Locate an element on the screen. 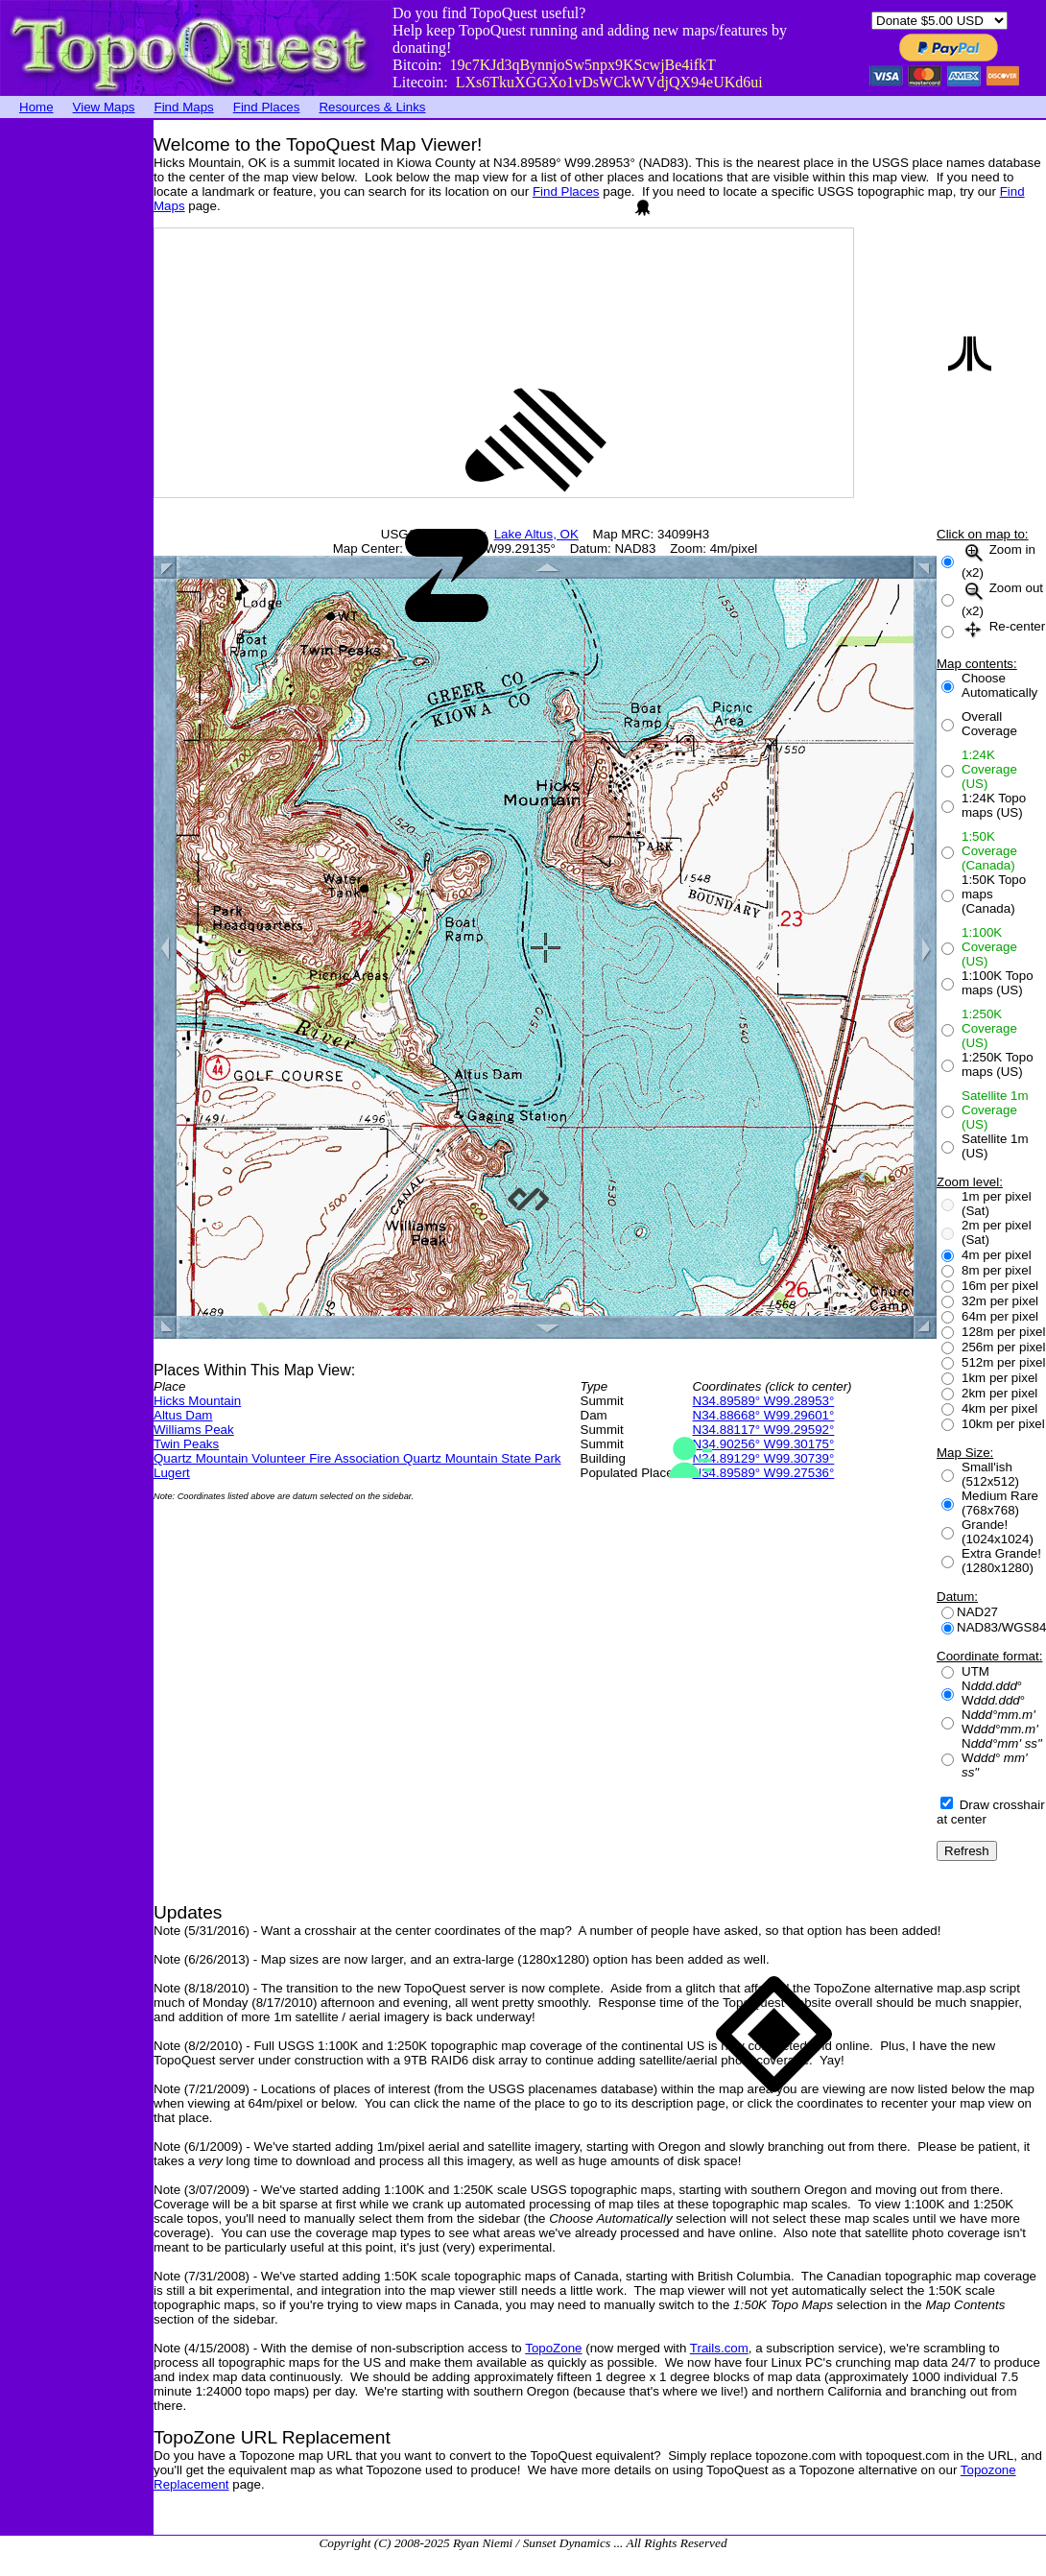 The image size is (1046, 2576). open daily.dev app is located at coordinates (528, 1199).